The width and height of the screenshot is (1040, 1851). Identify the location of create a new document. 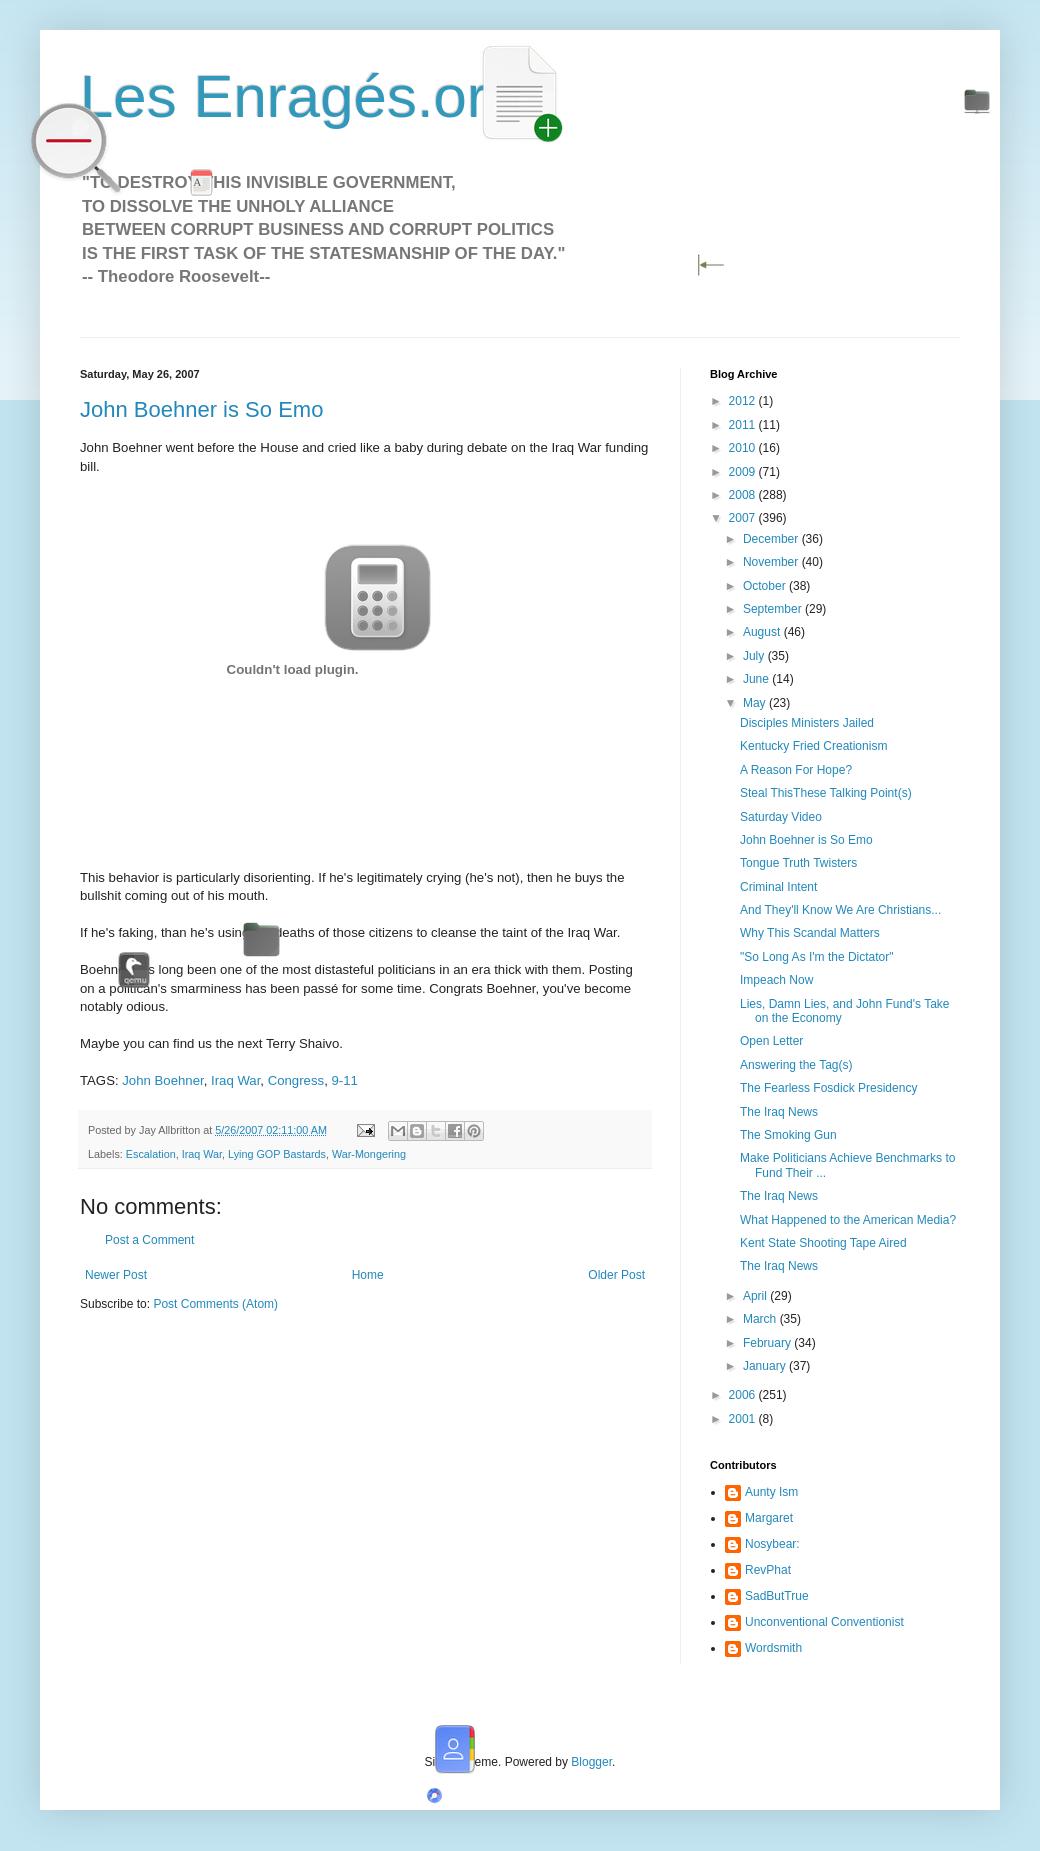
(519, 92).